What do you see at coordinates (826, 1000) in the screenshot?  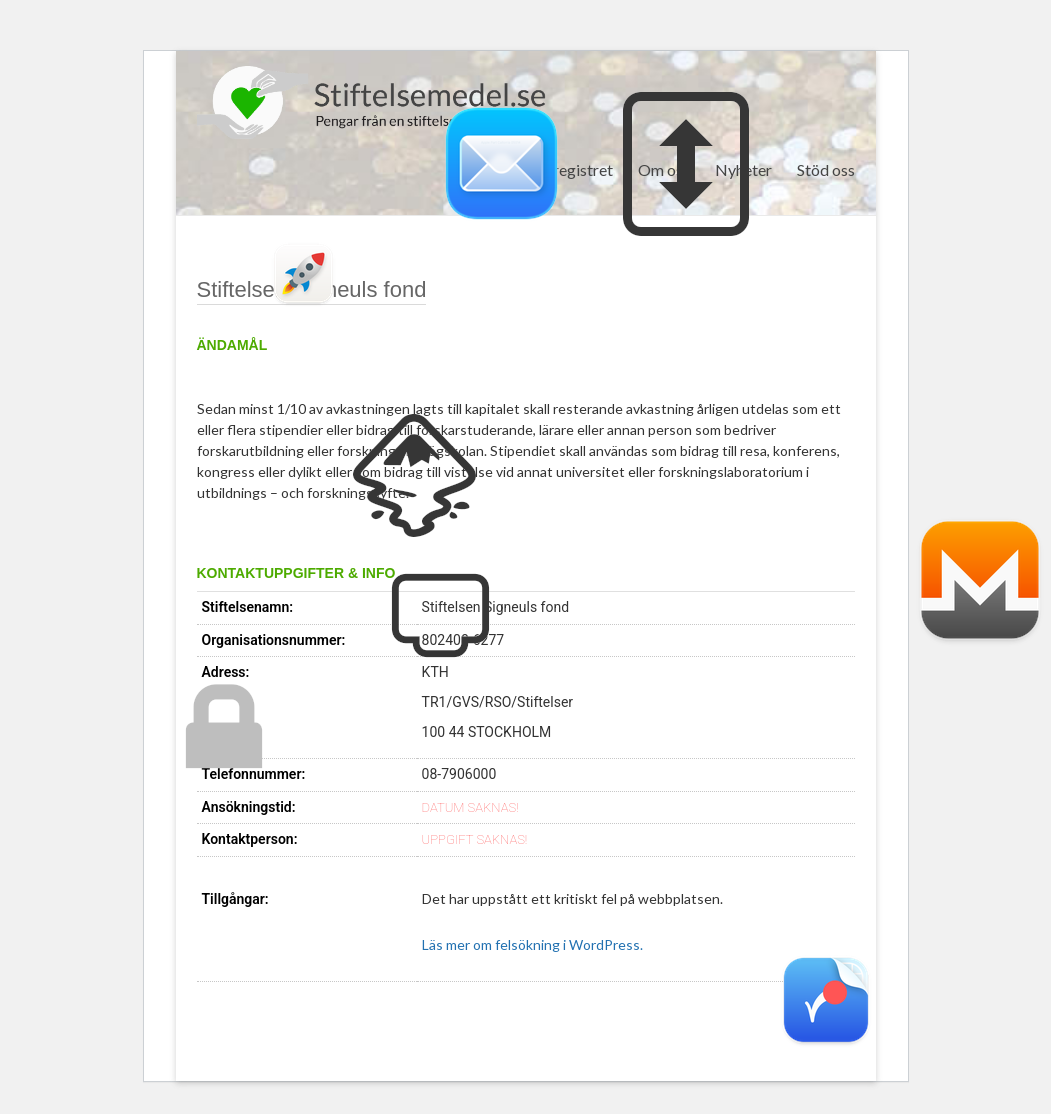 I see `open desktop animation preferences` at bounding box center [826, 1000].